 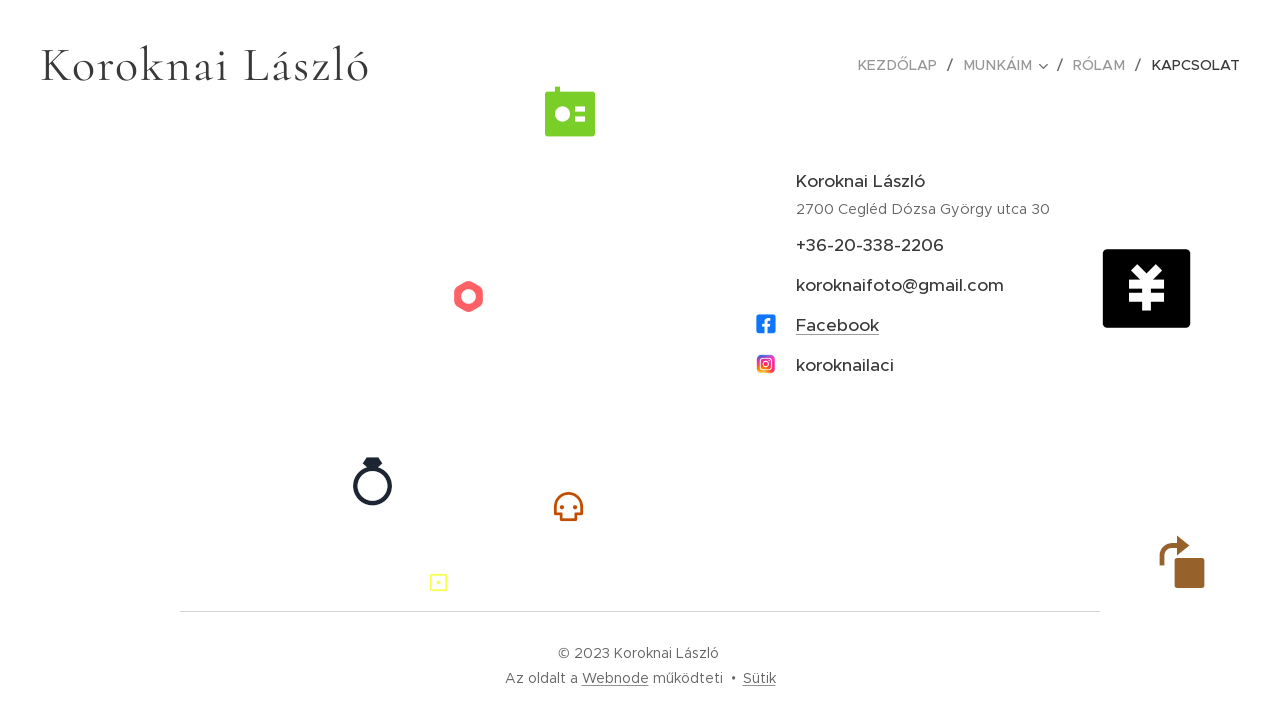 I want to click on access chinese yuan payment options, so click(x=1146, y=288).